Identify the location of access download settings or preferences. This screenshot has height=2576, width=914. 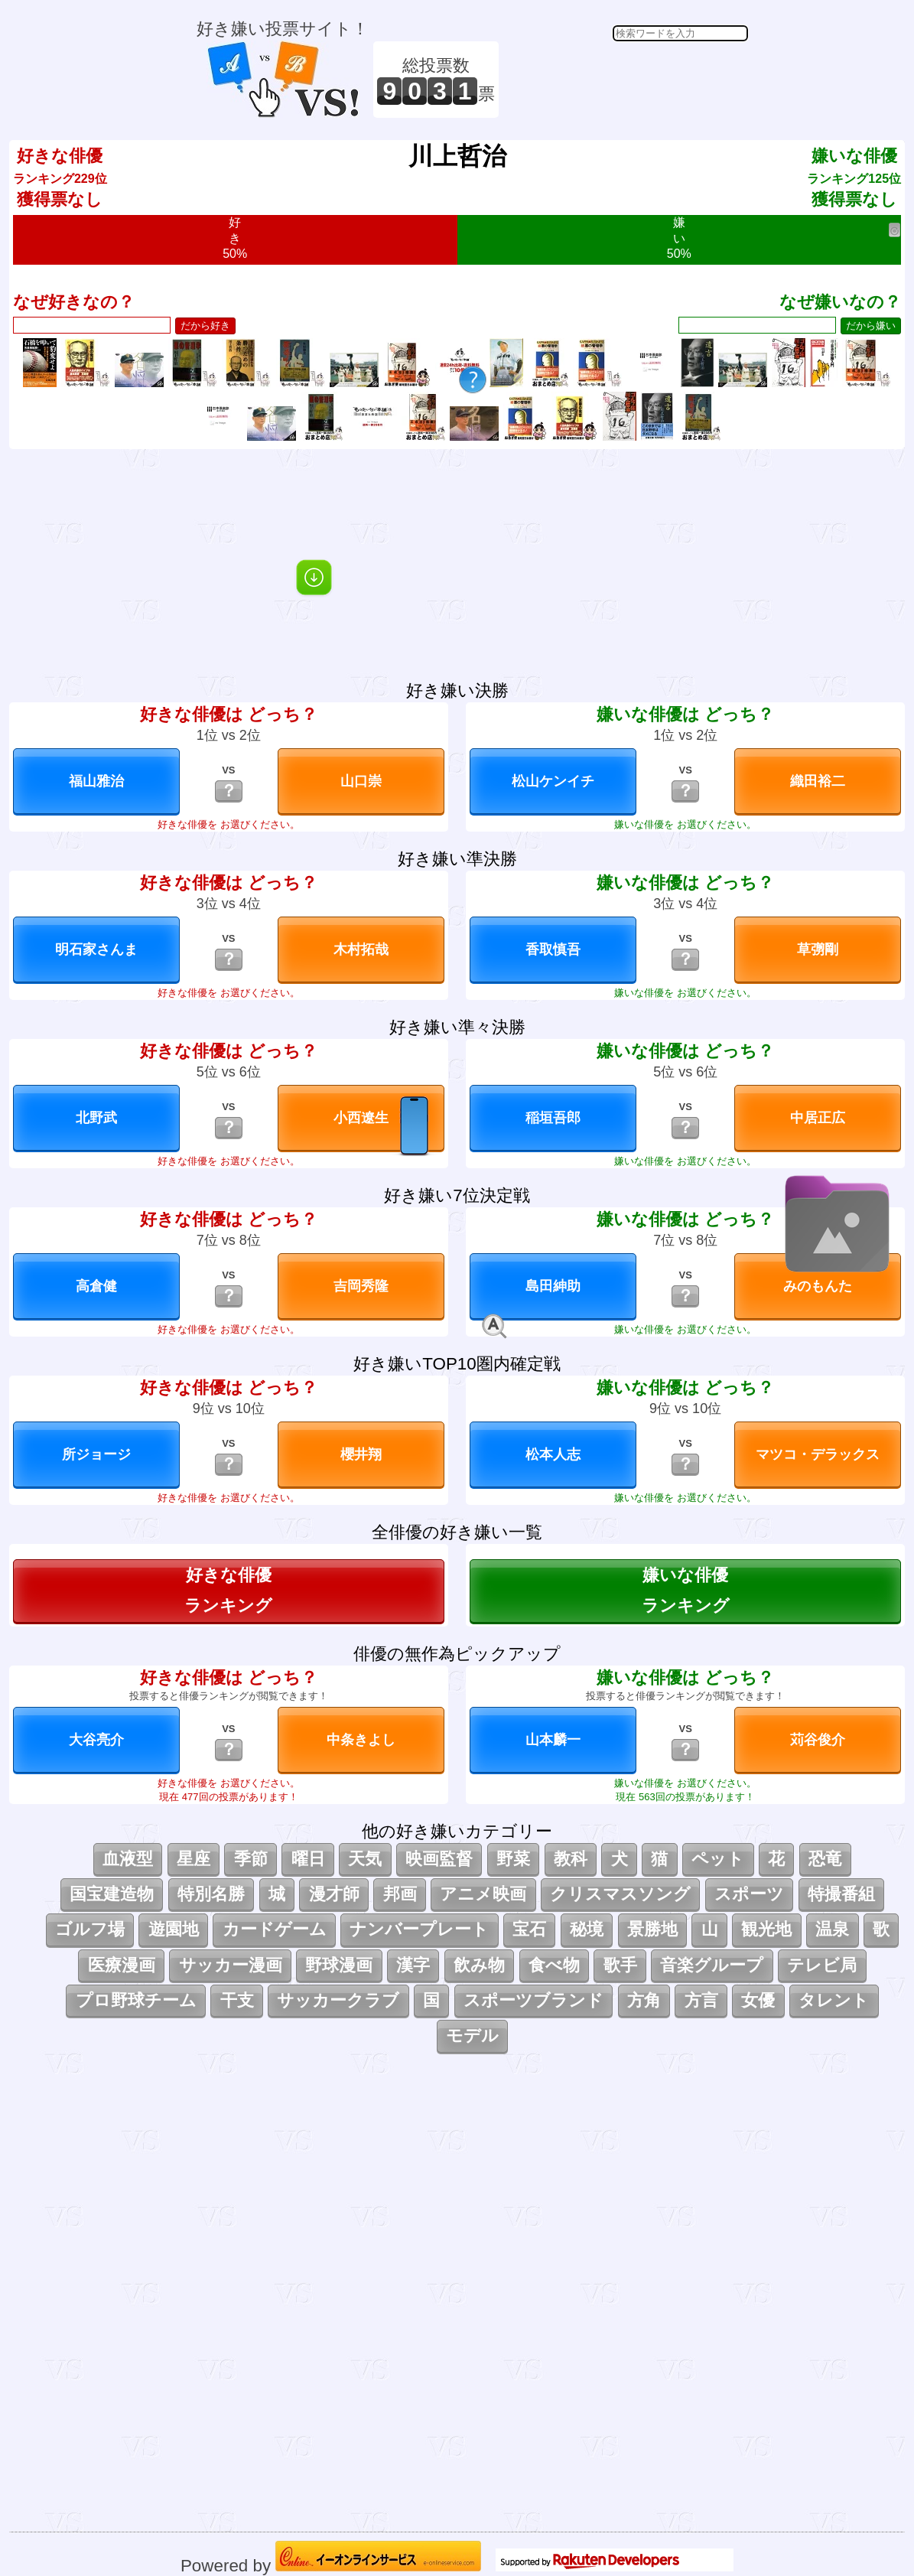
(314, 578).